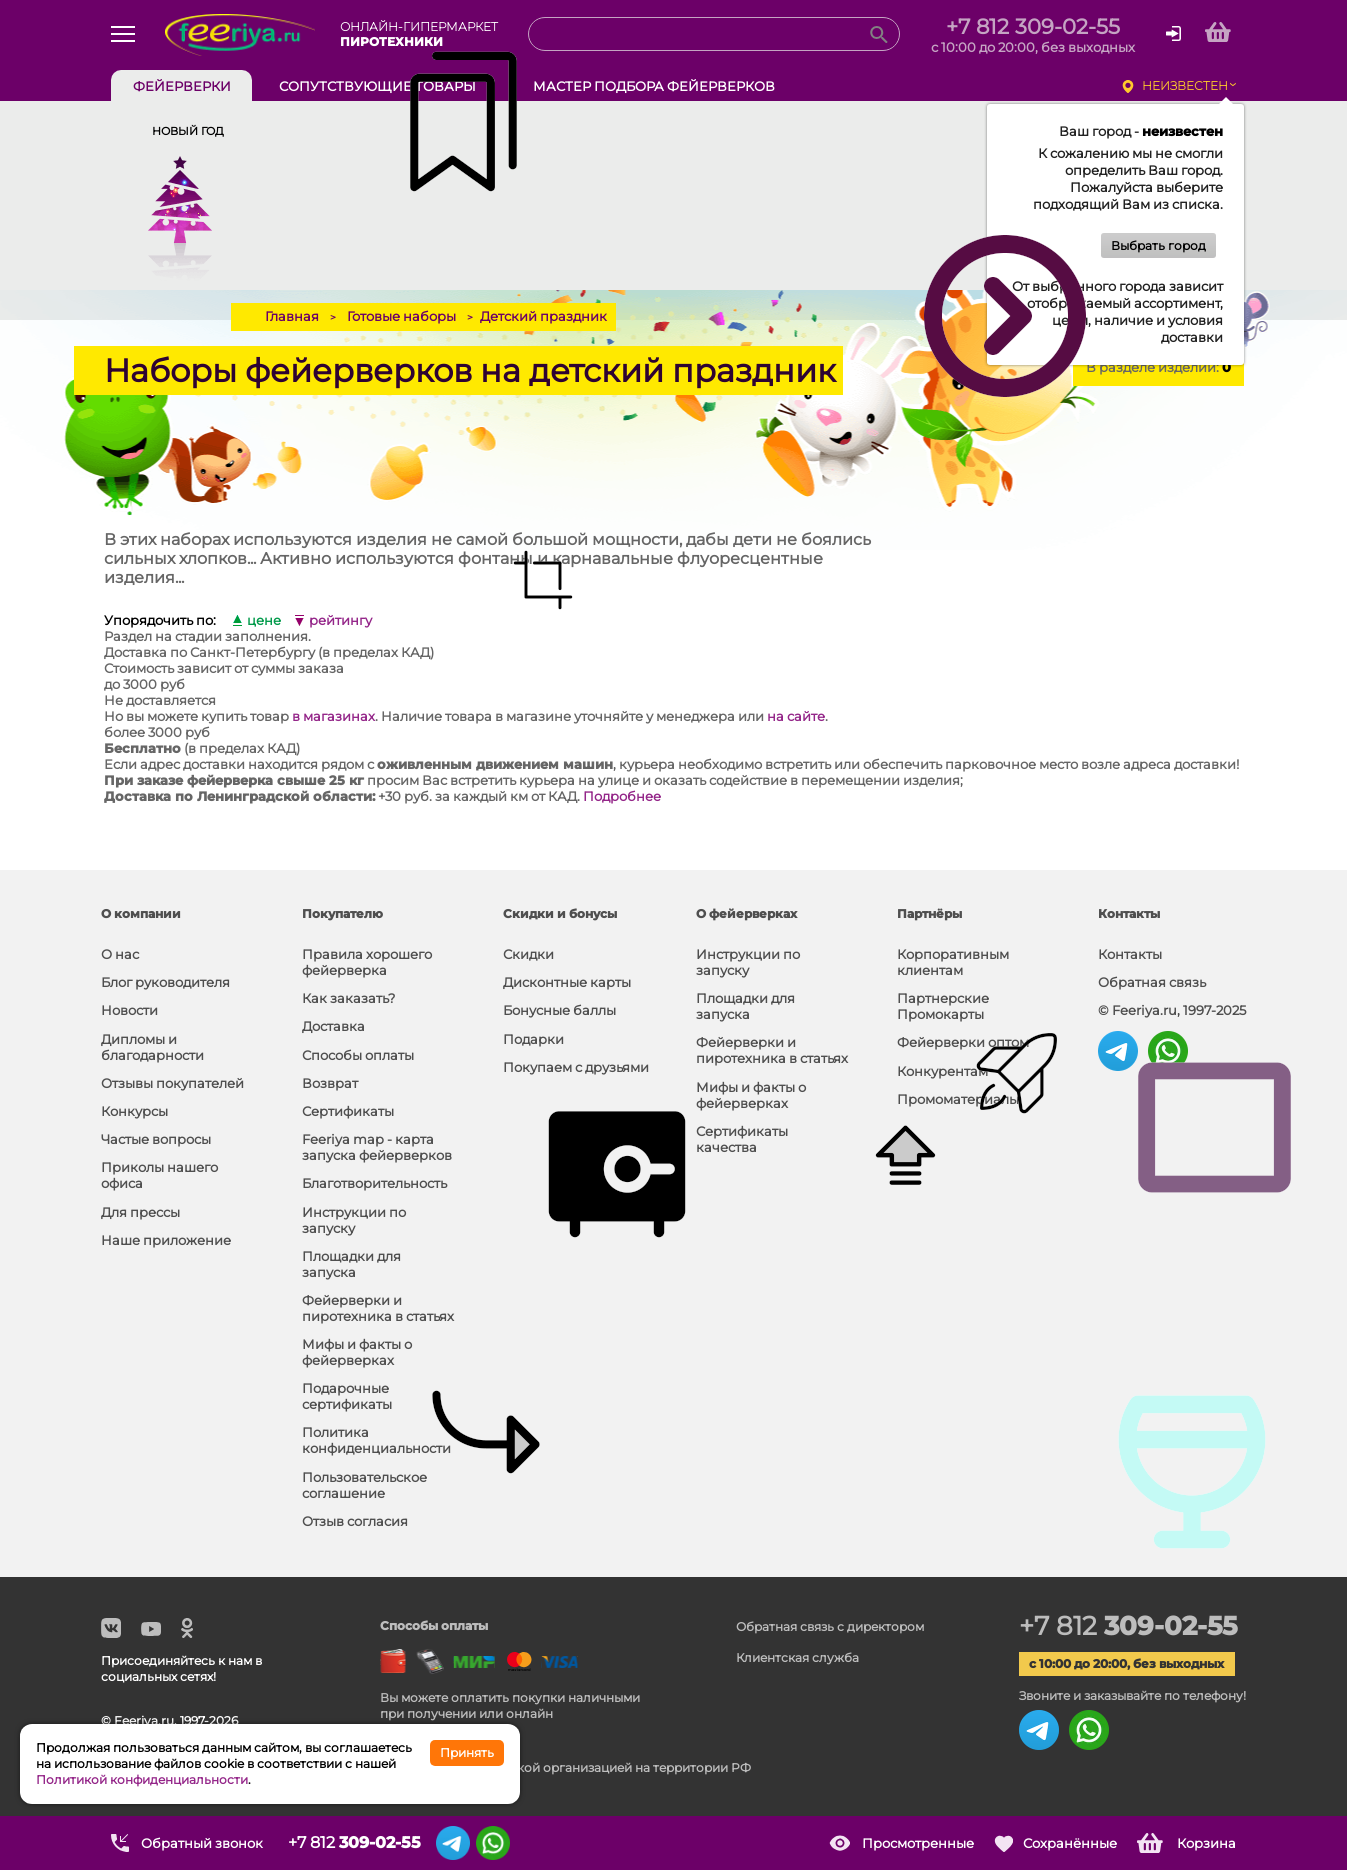 This screenshot has height=1870, width=1347. Describe the element at coordinates (905, 1157) in the screenshot. I see `upload multiple files or items` at that location.